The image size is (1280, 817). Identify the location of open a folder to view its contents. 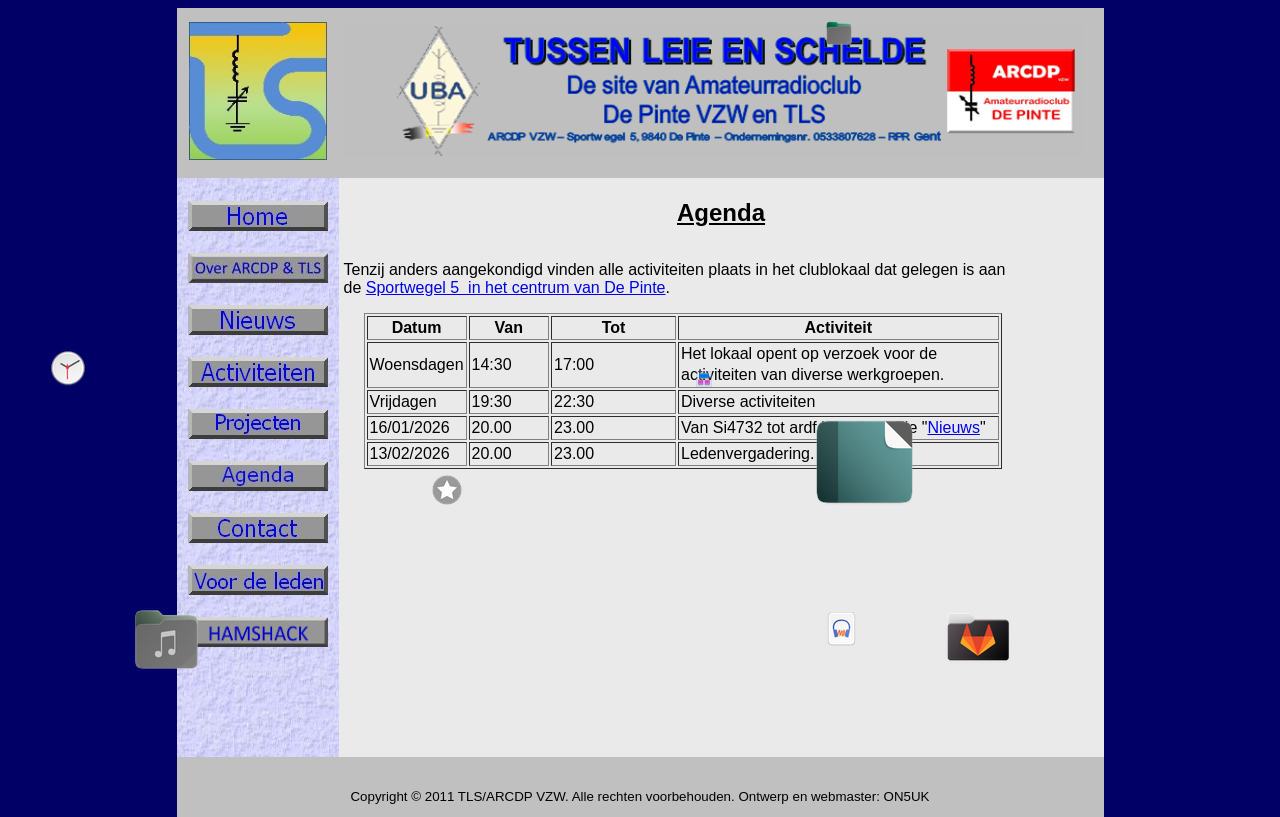
(839, 33).